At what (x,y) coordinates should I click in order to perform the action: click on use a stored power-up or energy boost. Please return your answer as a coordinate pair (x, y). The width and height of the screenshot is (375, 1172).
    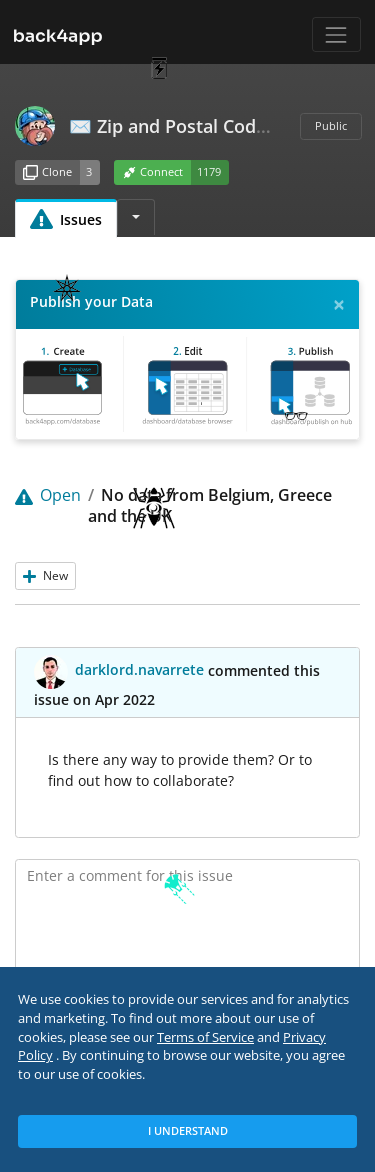
    Looking at the image, I should click on (159, 68).